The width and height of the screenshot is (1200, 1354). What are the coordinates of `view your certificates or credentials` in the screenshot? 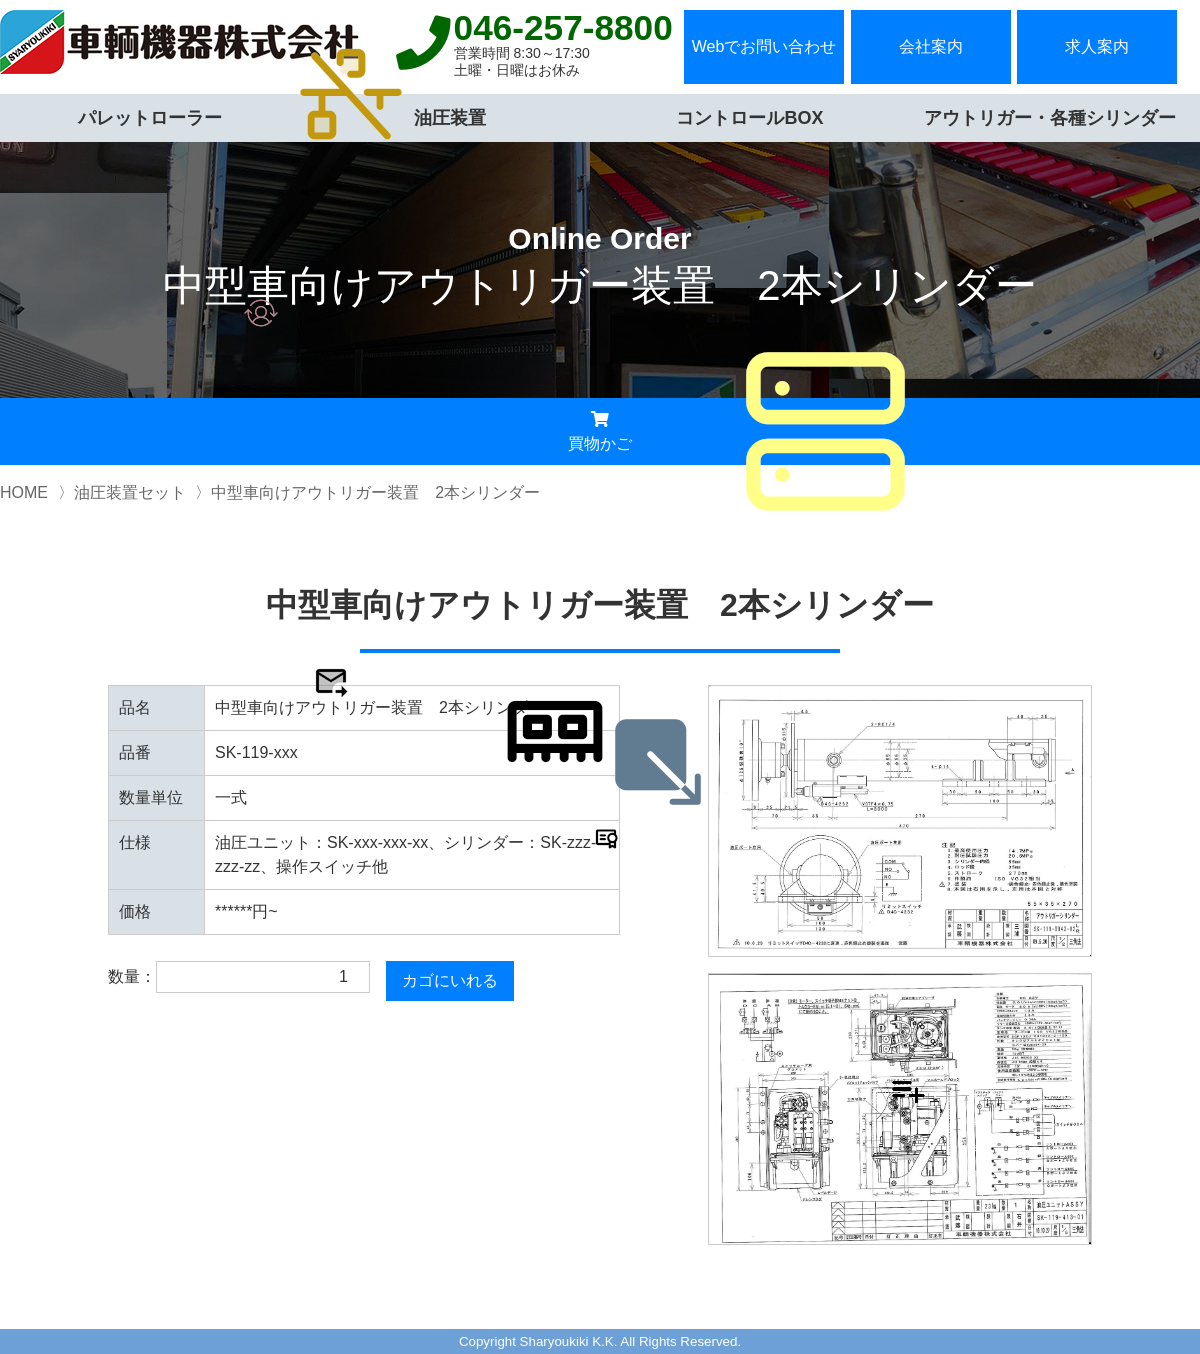 It's located at (606, 838).